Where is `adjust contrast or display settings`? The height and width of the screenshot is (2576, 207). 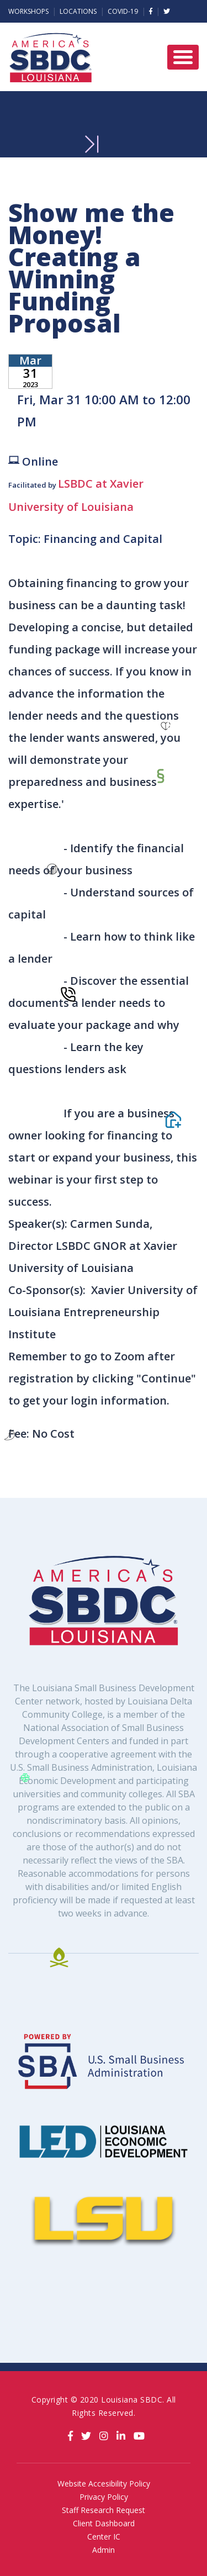
adjust contrast or display settings is located at coordinates (52, 869).